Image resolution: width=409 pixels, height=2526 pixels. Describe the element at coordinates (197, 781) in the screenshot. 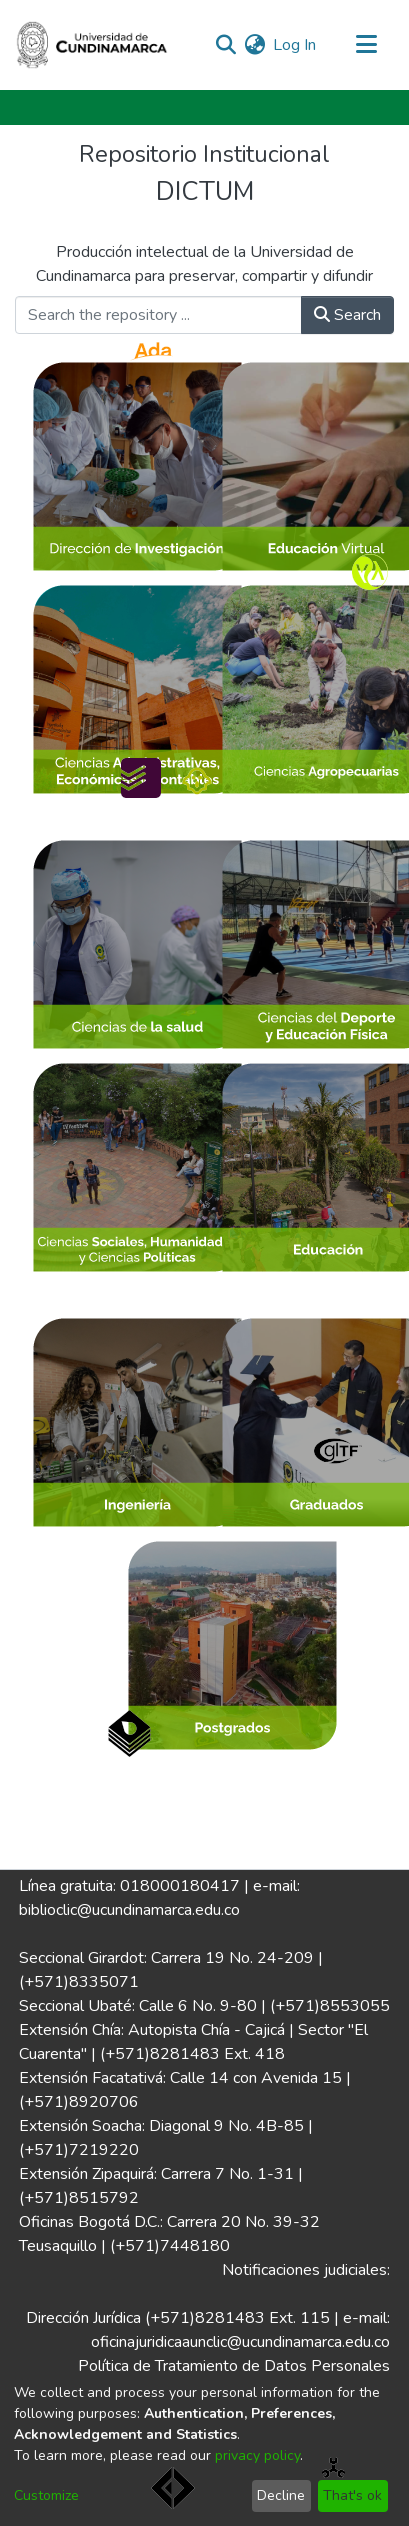

I see `ghost mode or incognito status indicator` at that location.